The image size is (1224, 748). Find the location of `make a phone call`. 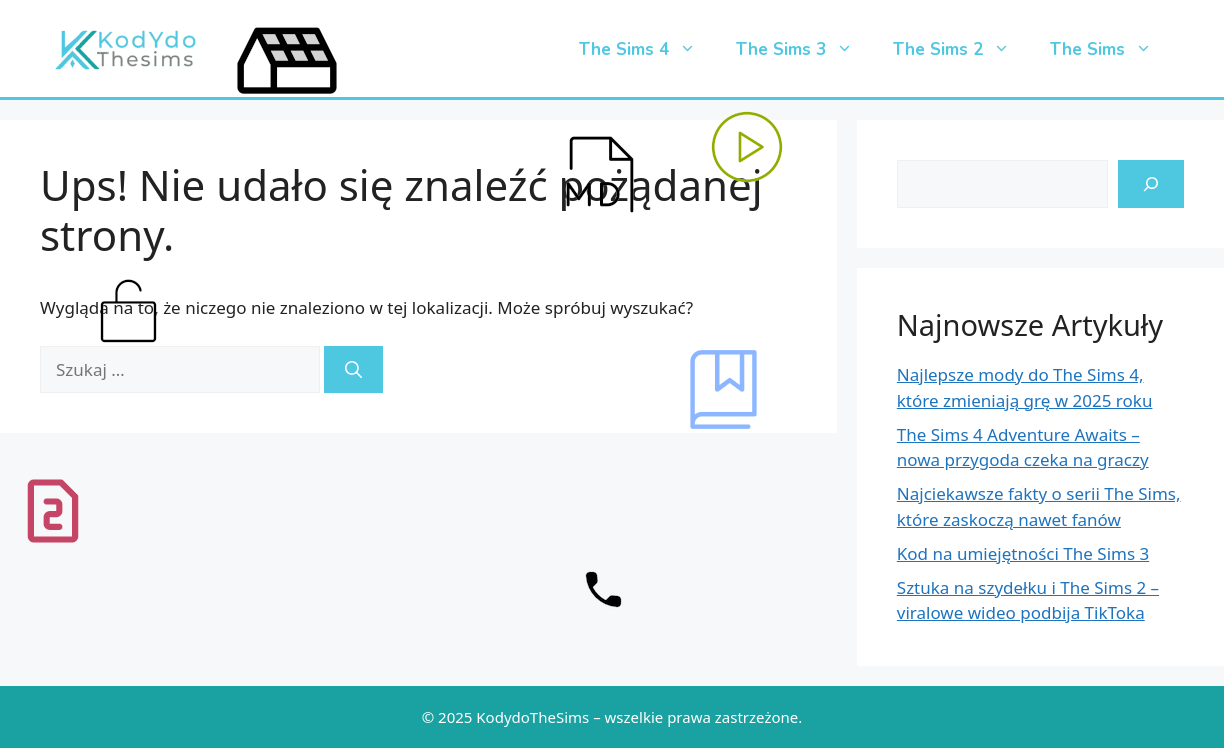

make a phone call is located at coordinates (603, 589).